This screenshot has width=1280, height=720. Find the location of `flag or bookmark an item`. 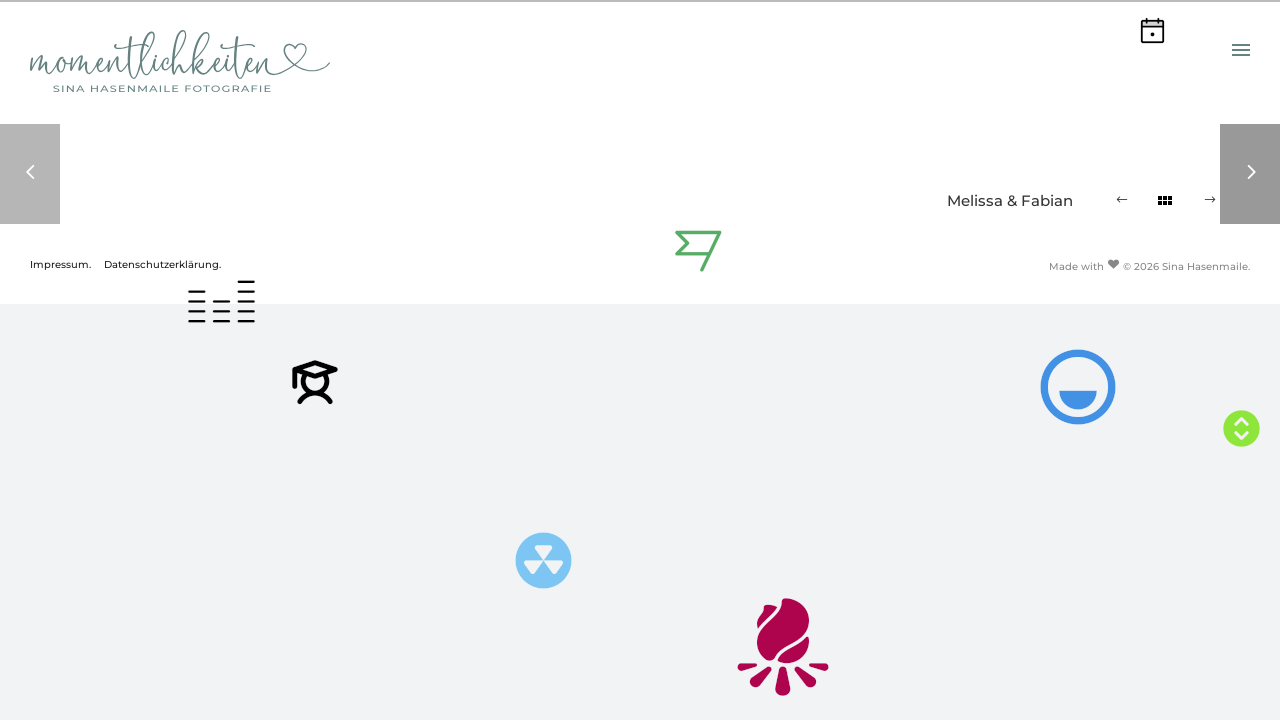

flag or bookmark an item is located at coordinates (696, 248).